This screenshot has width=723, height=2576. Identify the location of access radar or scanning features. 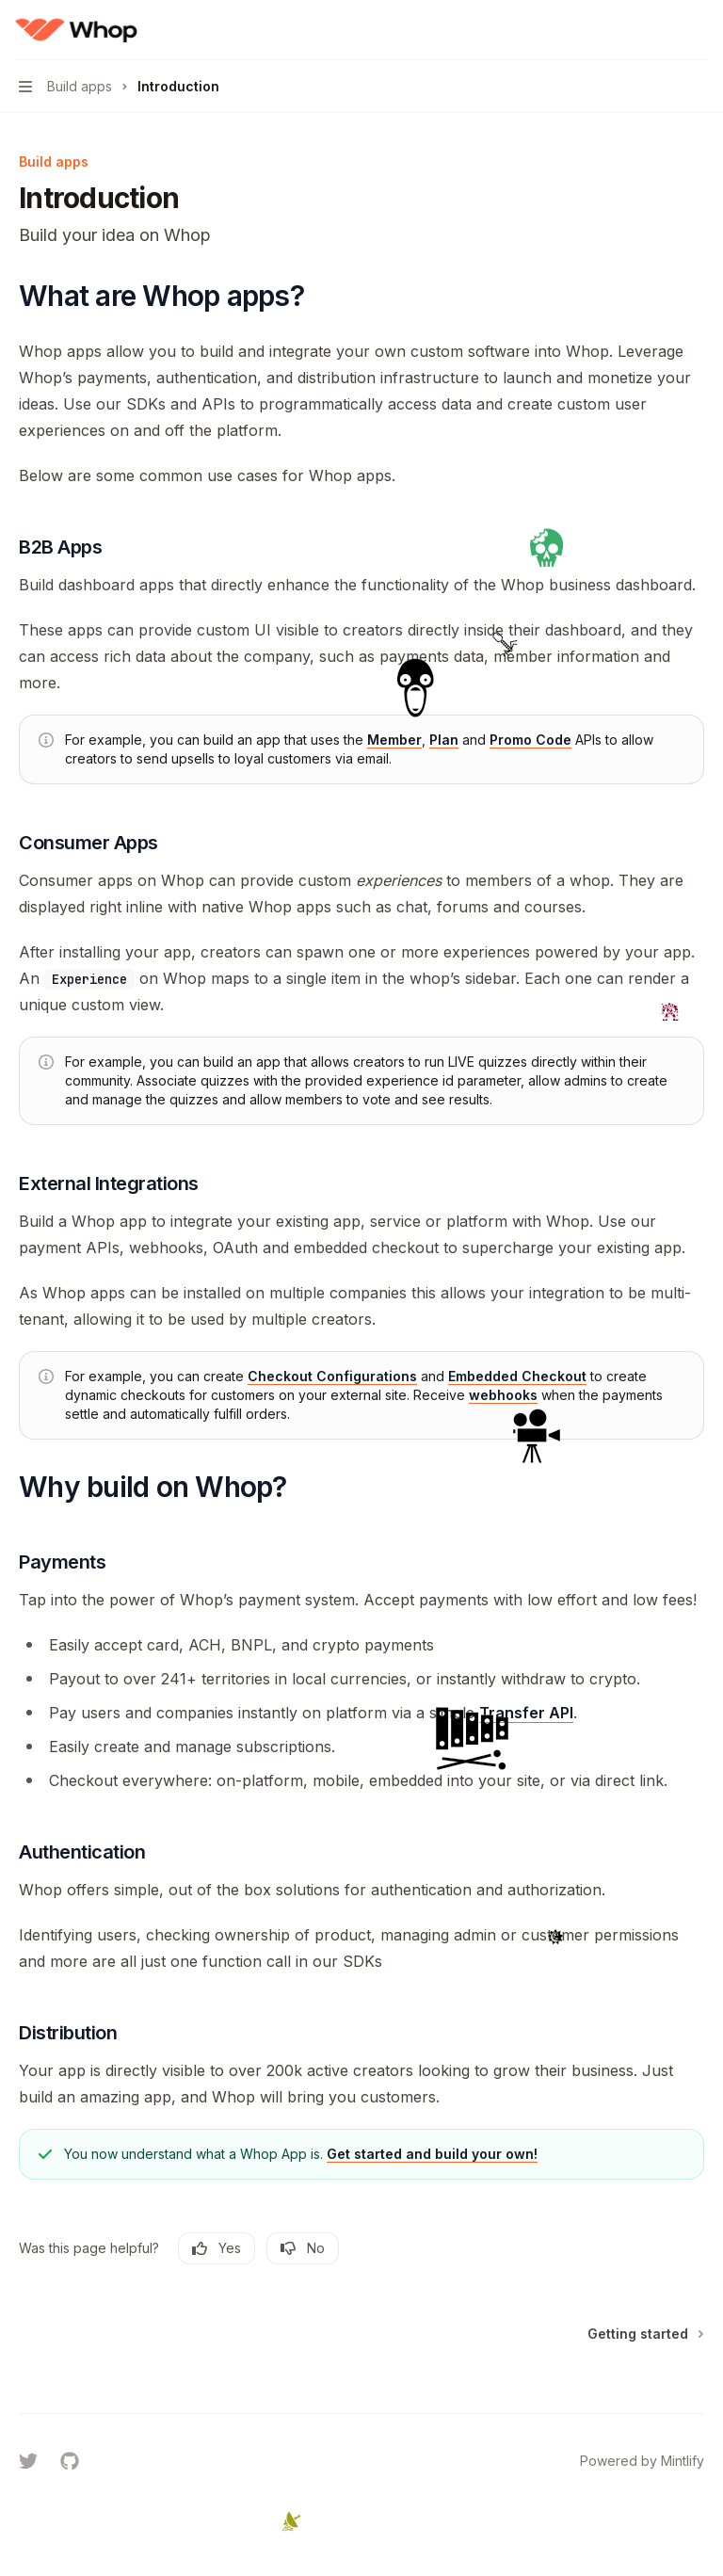
(290, 2520).